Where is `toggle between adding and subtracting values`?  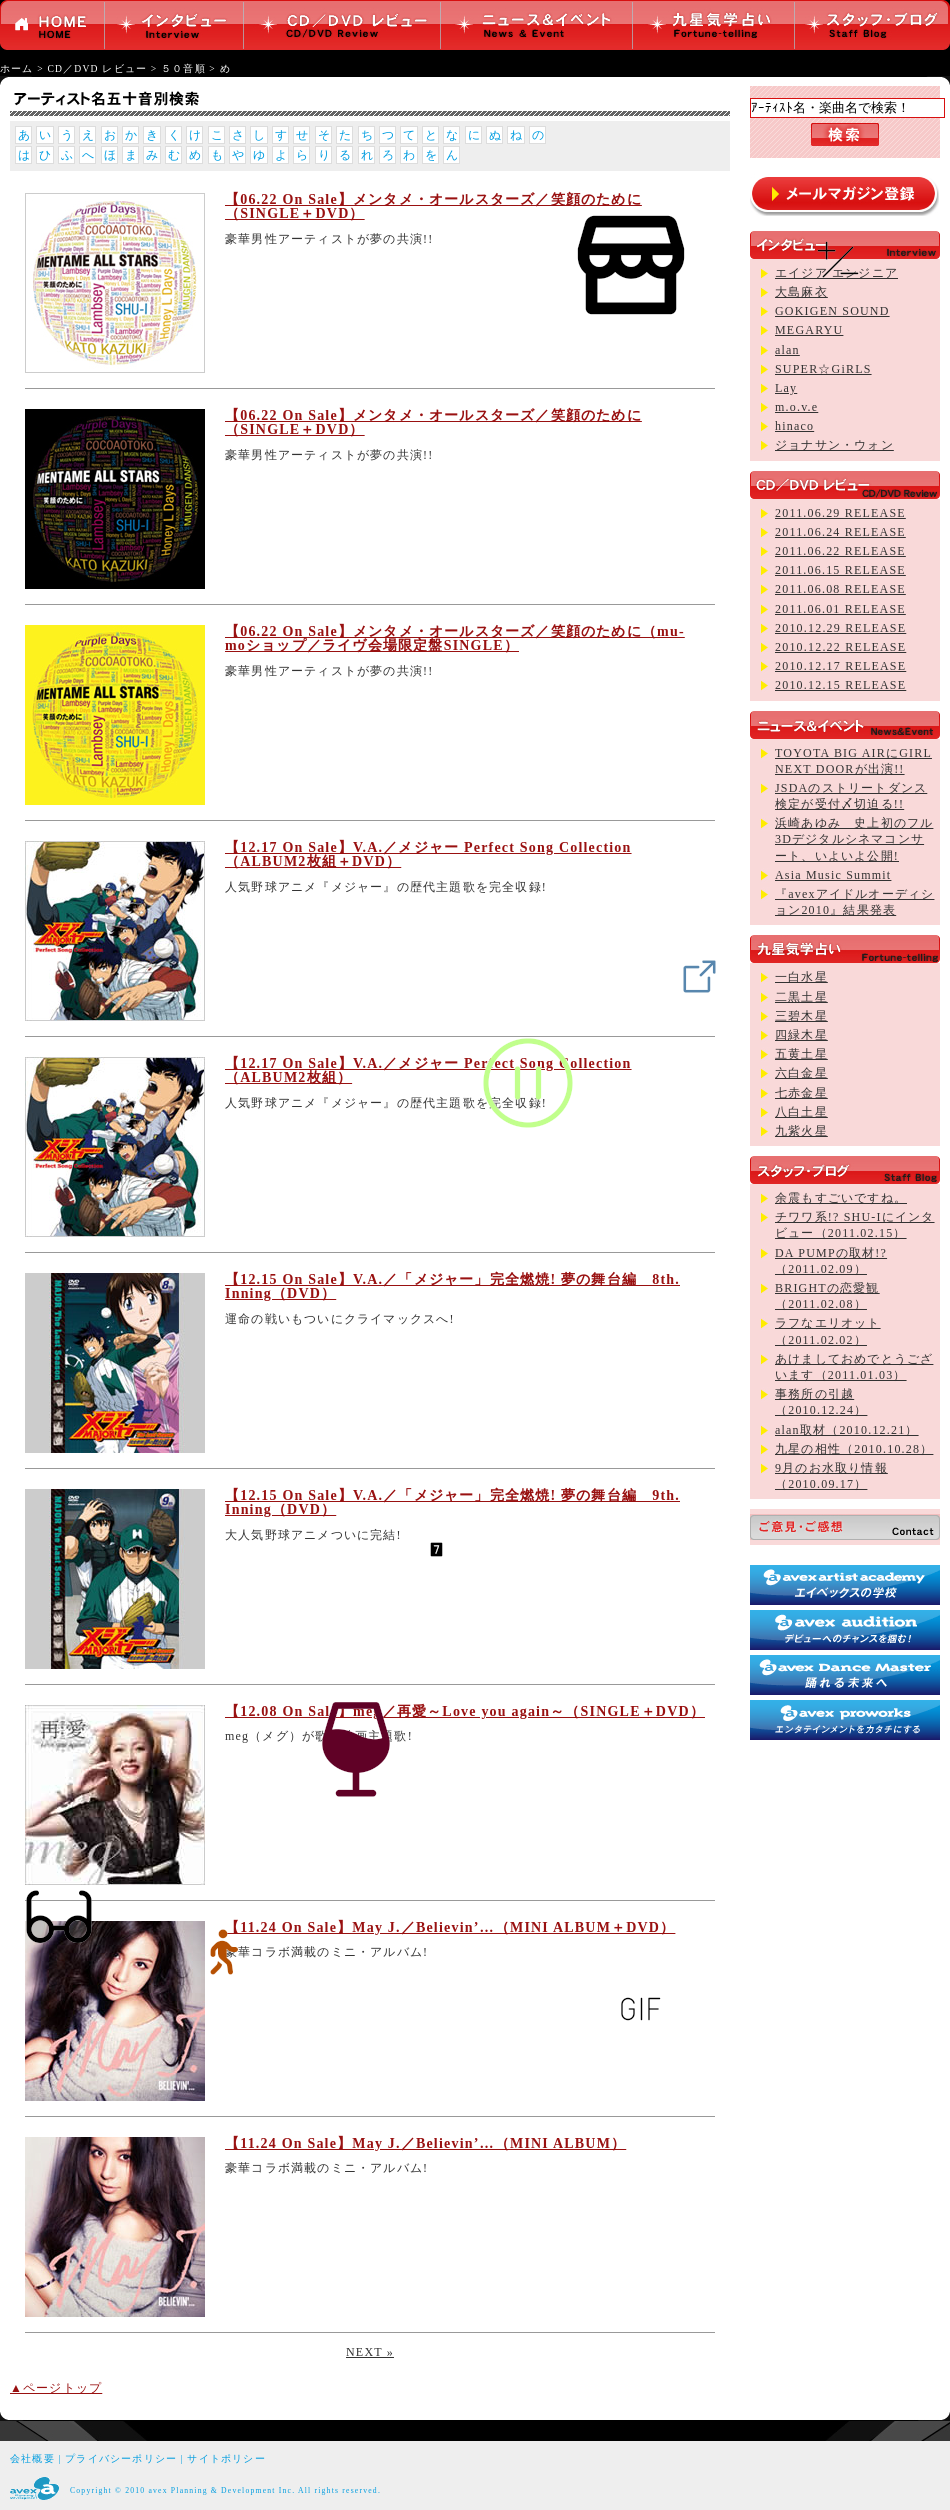
toggle between adding and subtracting values is located at coordinates (838, 262).